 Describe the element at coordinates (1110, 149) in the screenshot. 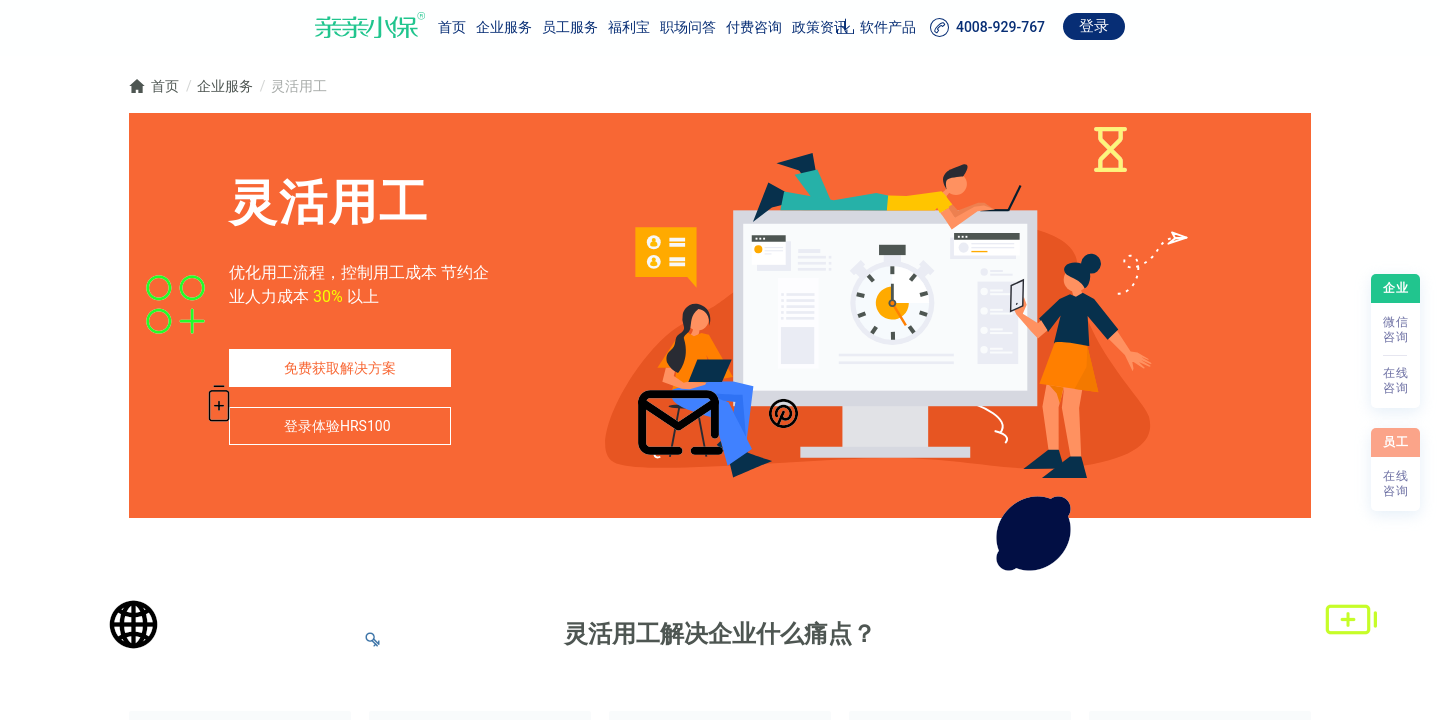

I see `indicates loading or processing in progress` at that location.